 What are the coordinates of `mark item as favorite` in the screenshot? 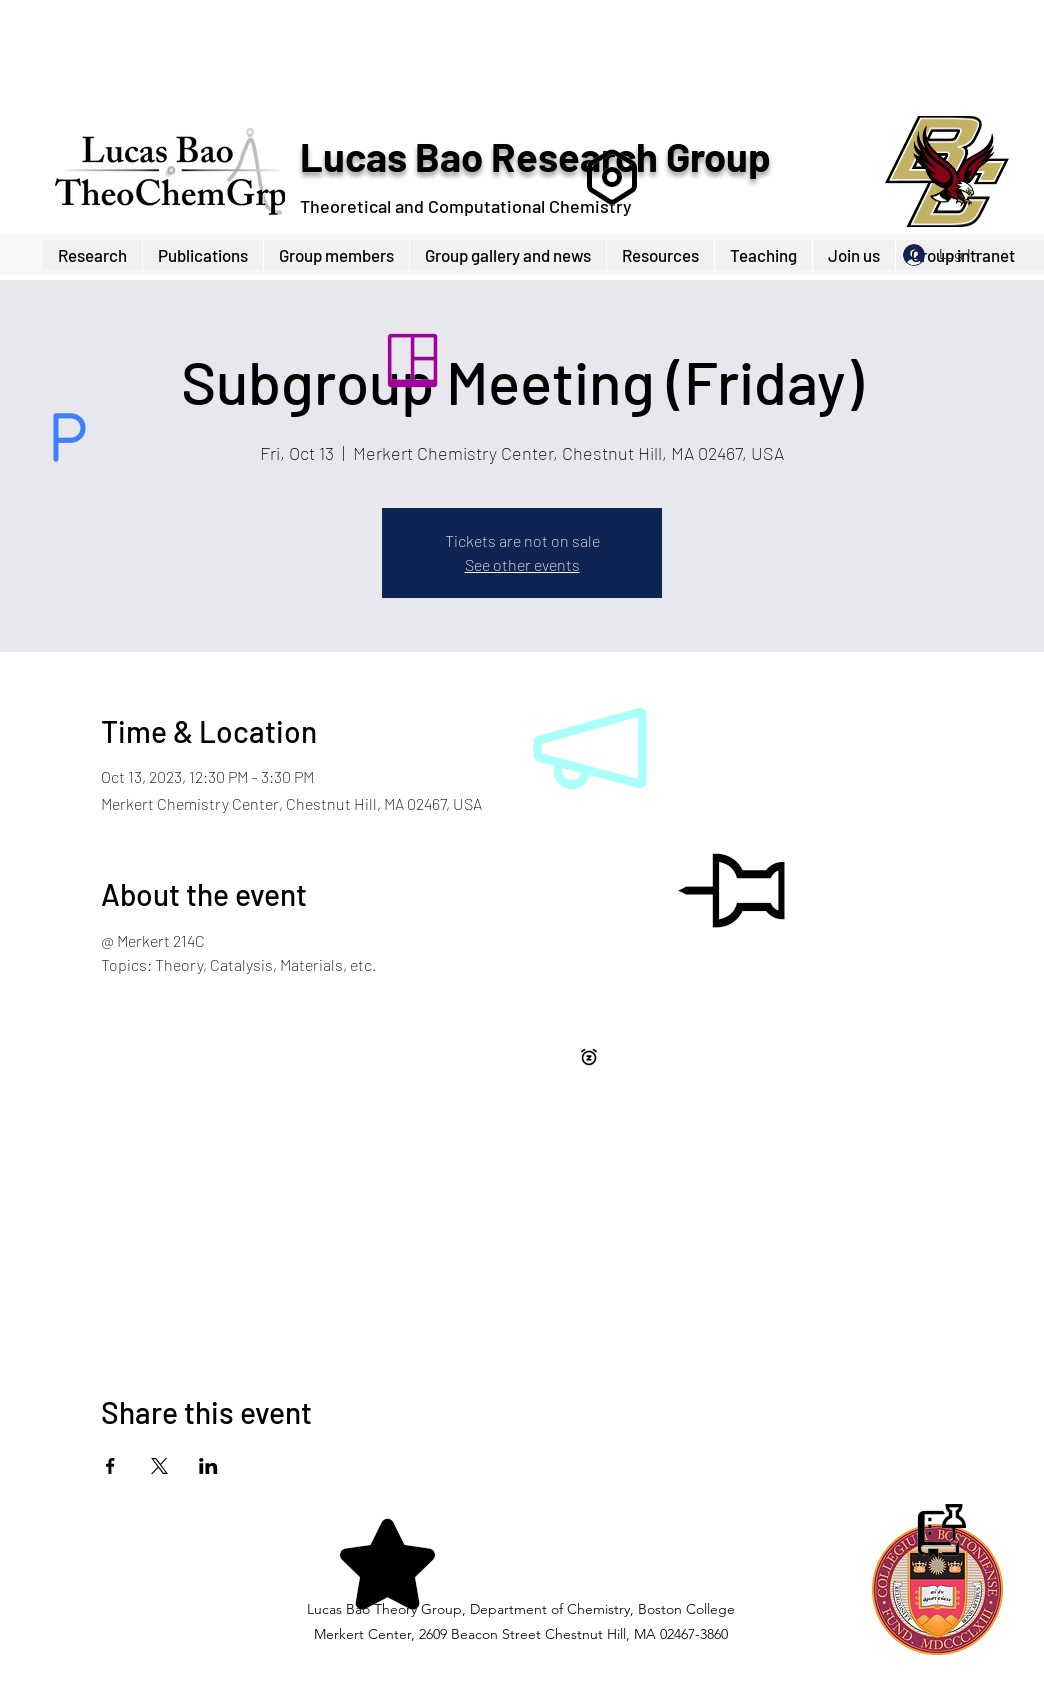 It's located at (387, 1565).